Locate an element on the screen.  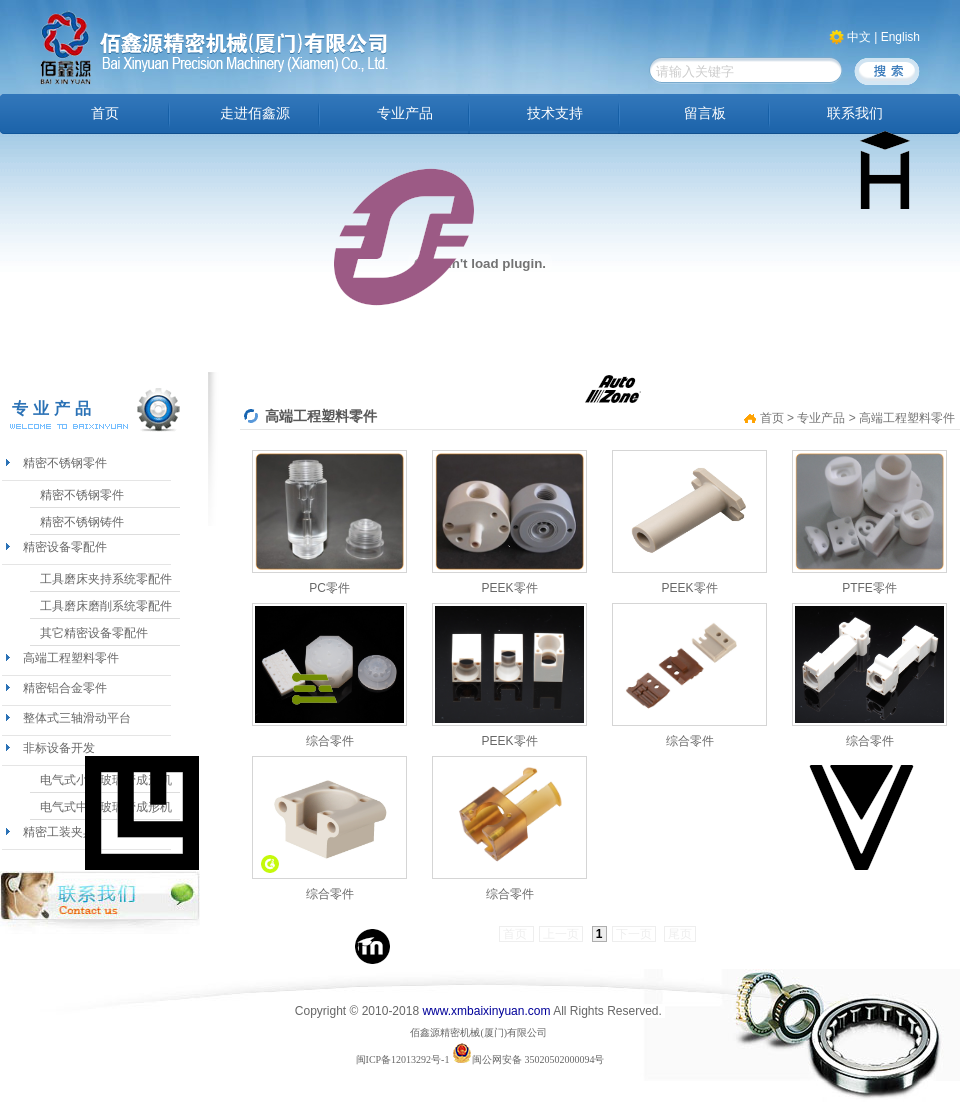
view G2 reviews and ratings is located at coordinates (270, 864).